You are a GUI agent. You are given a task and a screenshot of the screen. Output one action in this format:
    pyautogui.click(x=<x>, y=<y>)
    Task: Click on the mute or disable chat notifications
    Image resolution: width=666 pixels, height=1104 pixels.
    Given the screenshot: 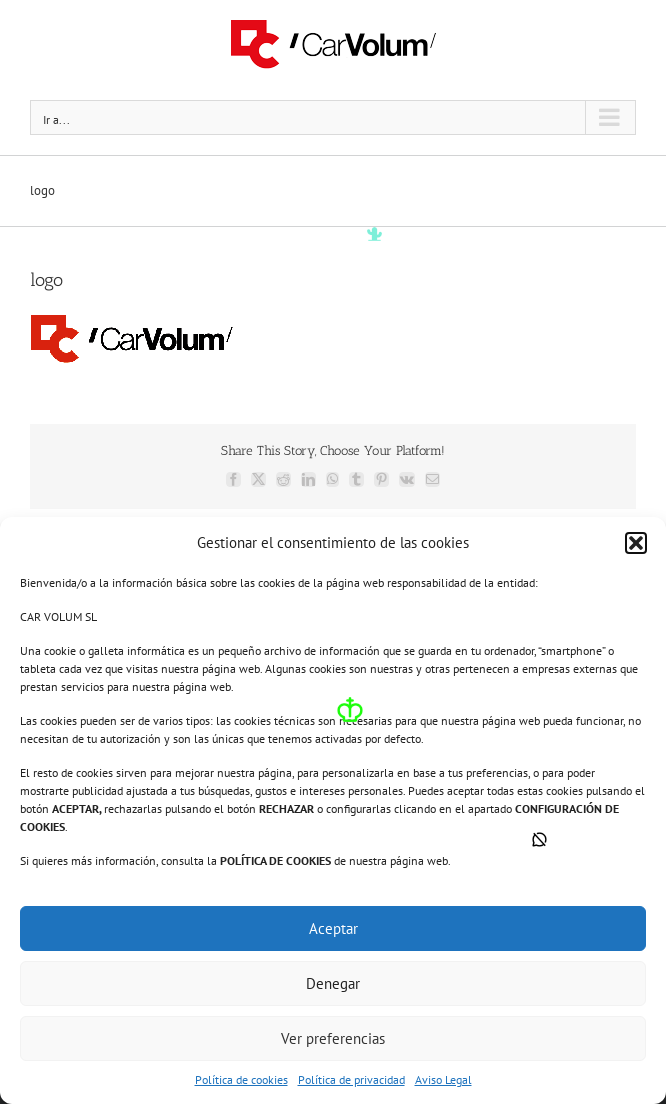 What is the action you would take?
    pyautogui.click(x=539, y=839)
    